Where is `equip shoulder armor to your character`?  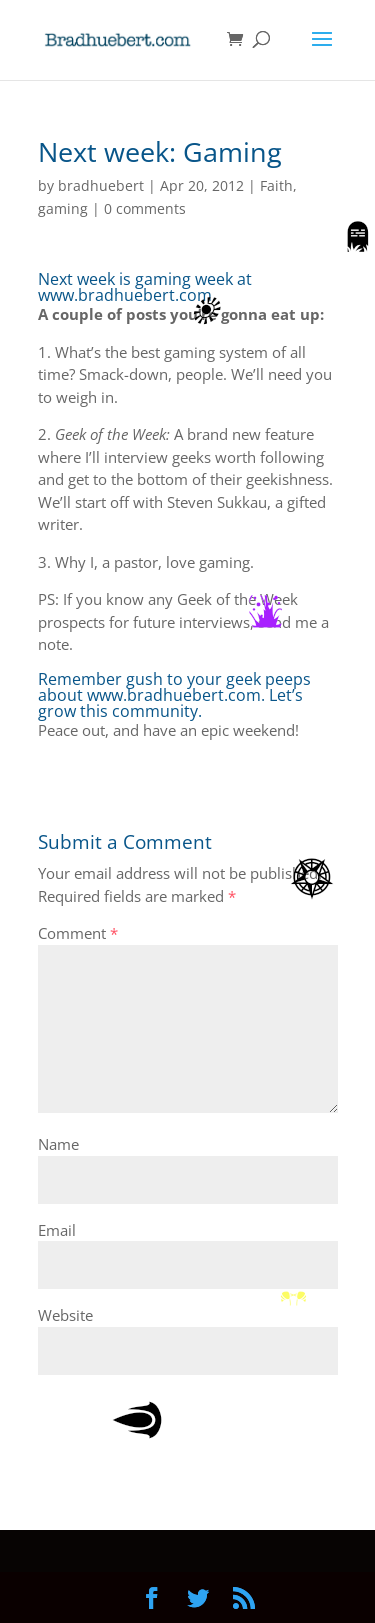 equip shoulder armor to your character is located at coordinates (293, 1298).